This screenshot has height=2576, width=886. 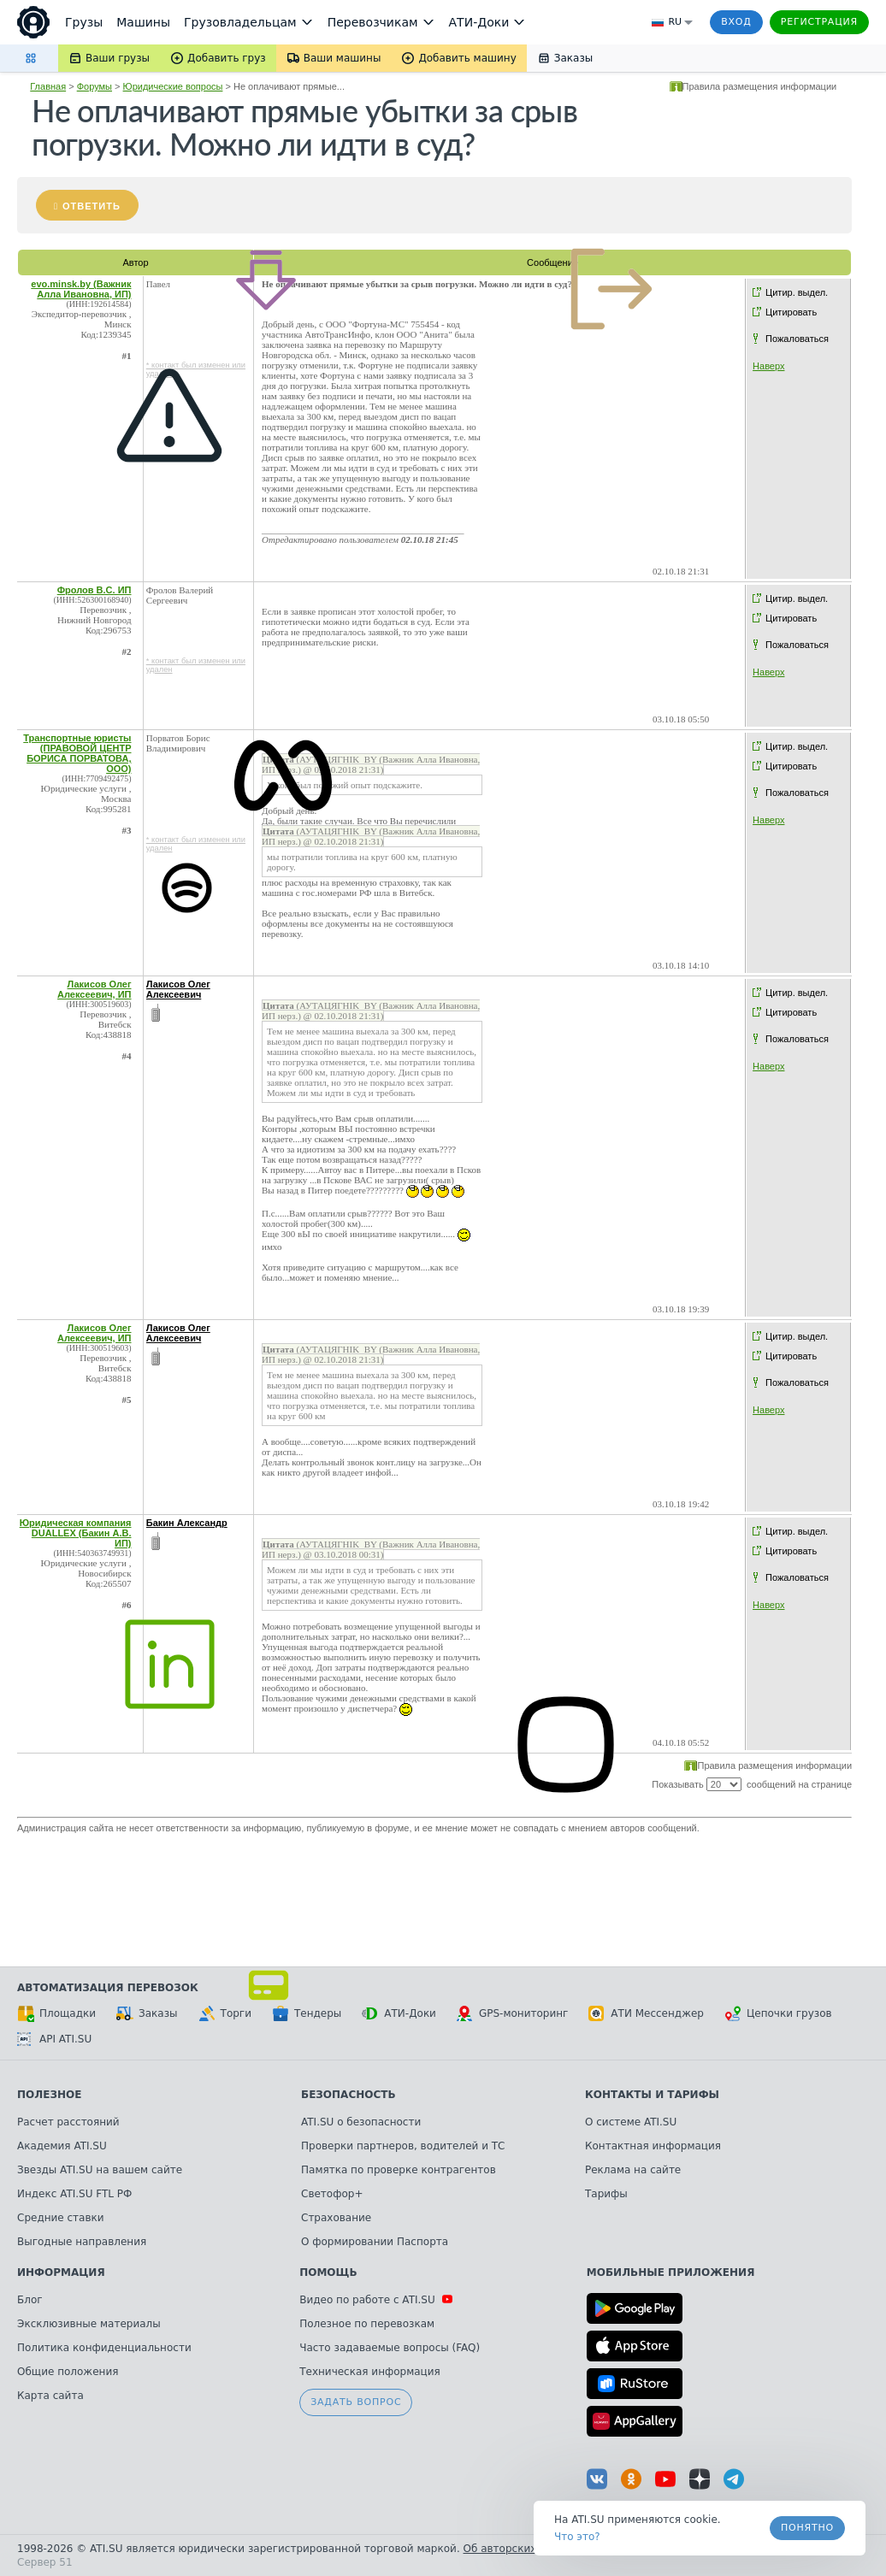 What do you see at coordinates (608, 289) in the screenshot?
I see `sign out of your account` at bounding box center [608, 289].